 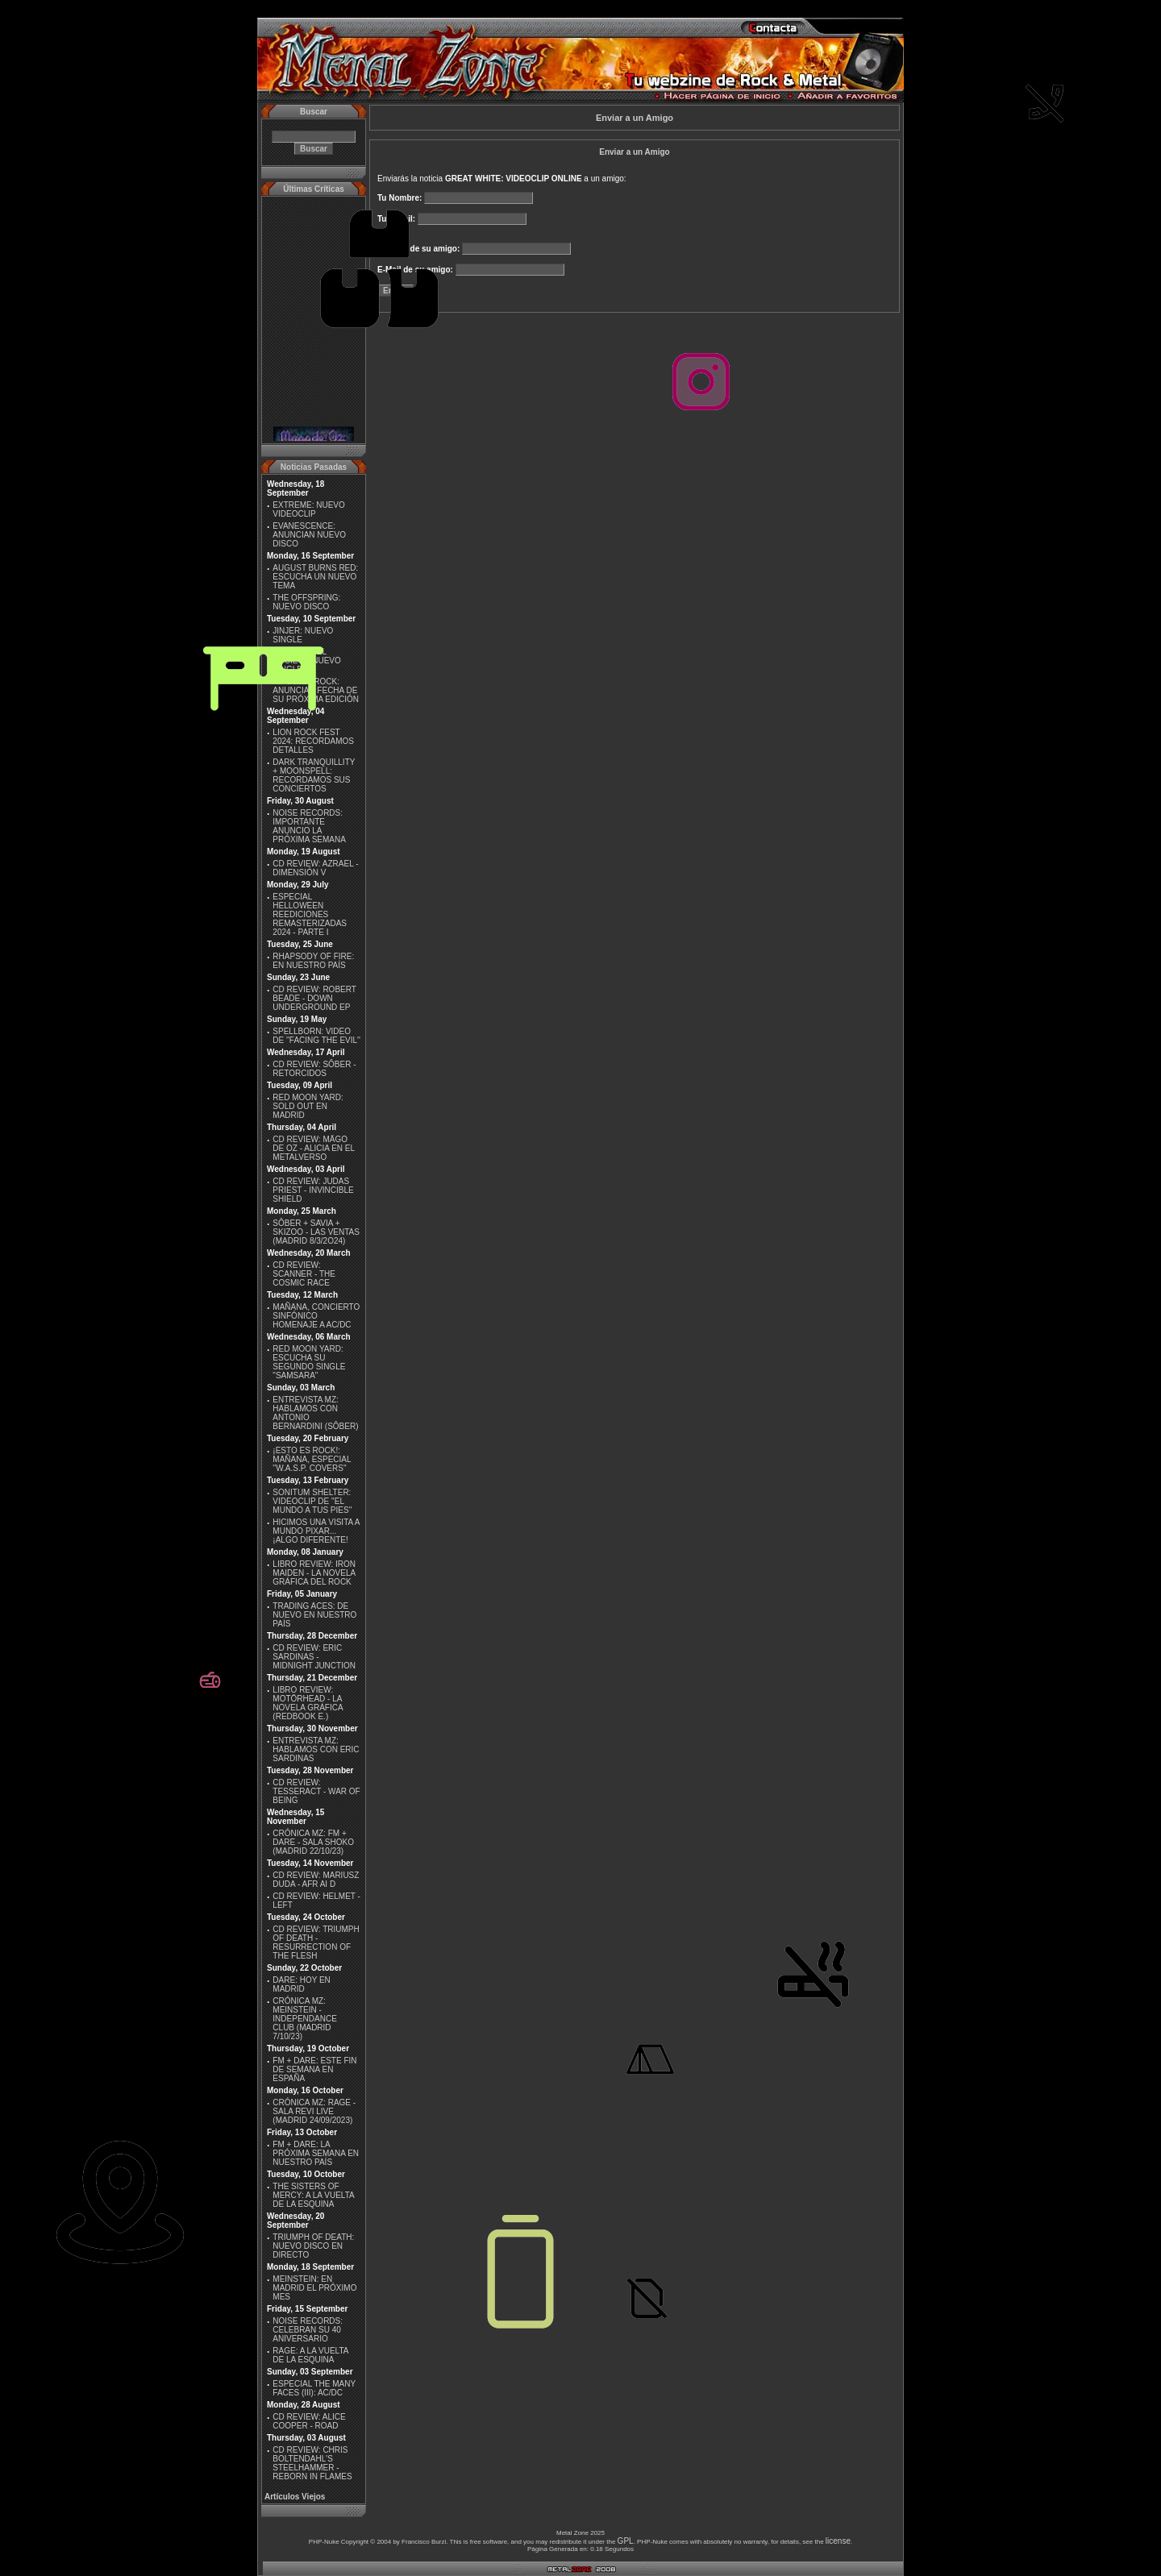 I want to click on indicates empty or depleted battery, so click(x=520, y=2273).